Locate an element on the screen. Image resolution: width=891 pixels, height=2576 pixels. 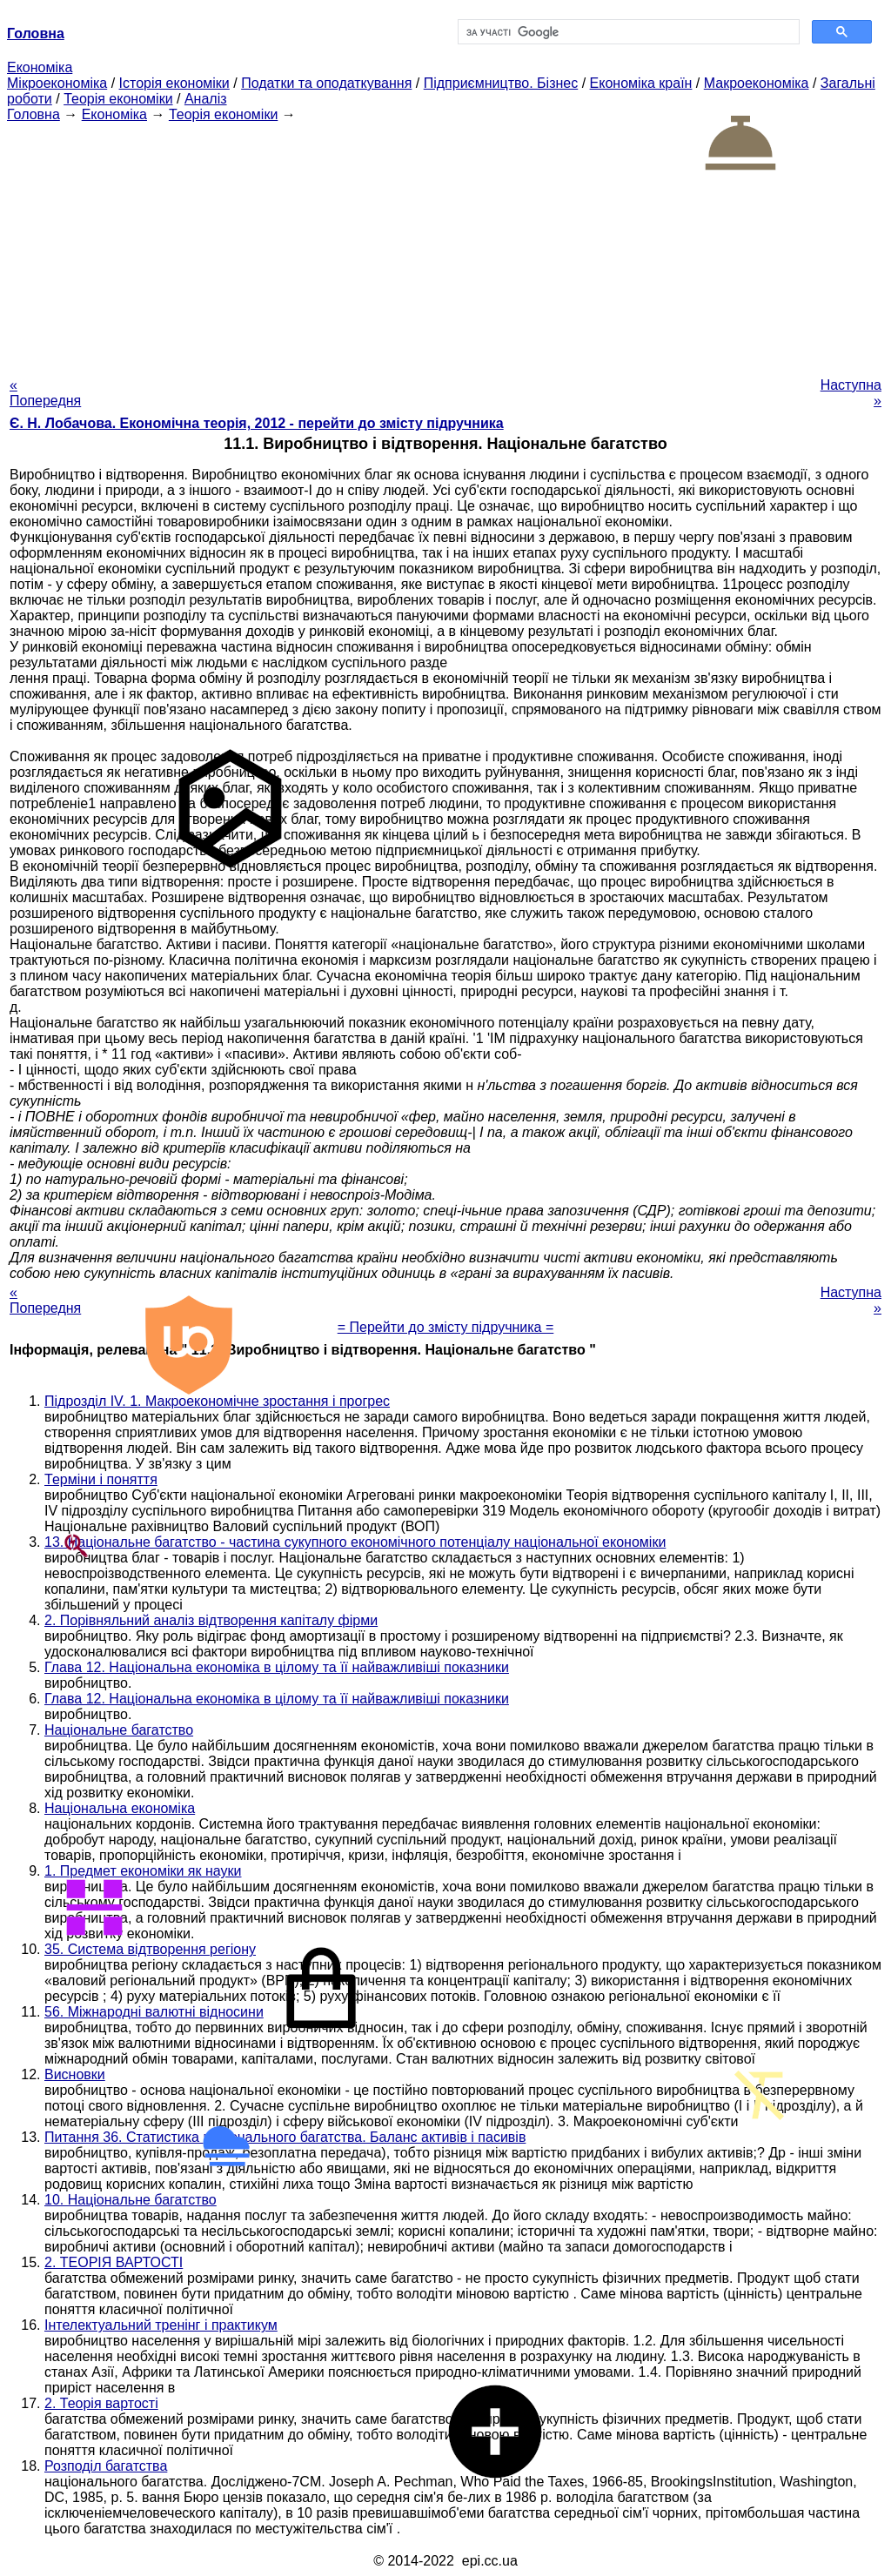
view your shopping cart is located at coordinates (321, 1990).